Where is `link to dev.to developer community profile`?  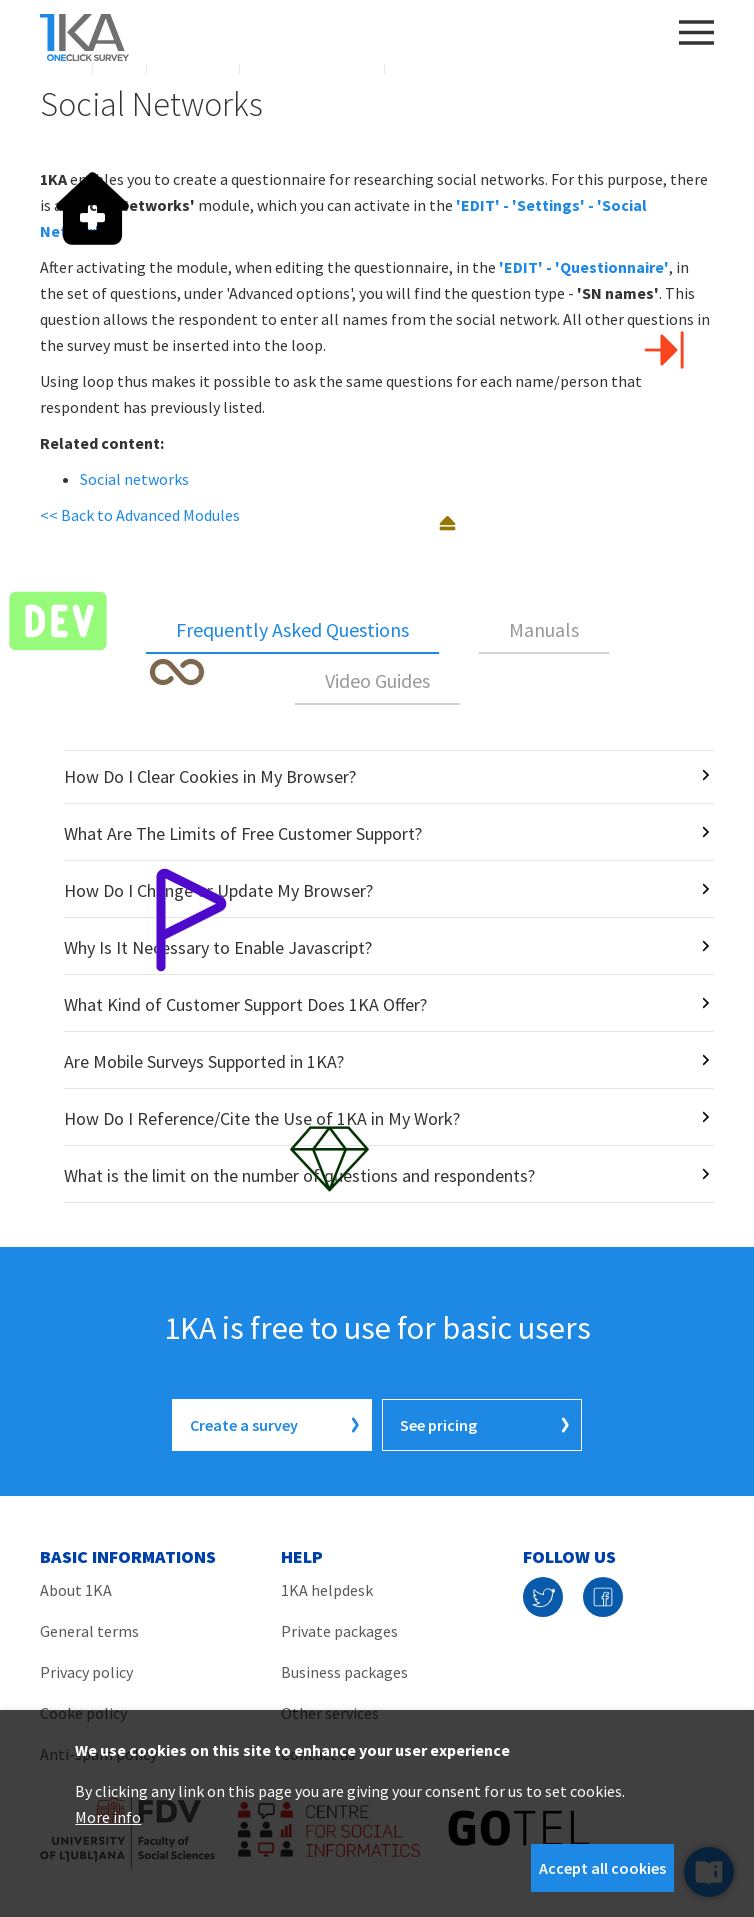 link to dev.to developer community profile is located at coordinates (58, 621).